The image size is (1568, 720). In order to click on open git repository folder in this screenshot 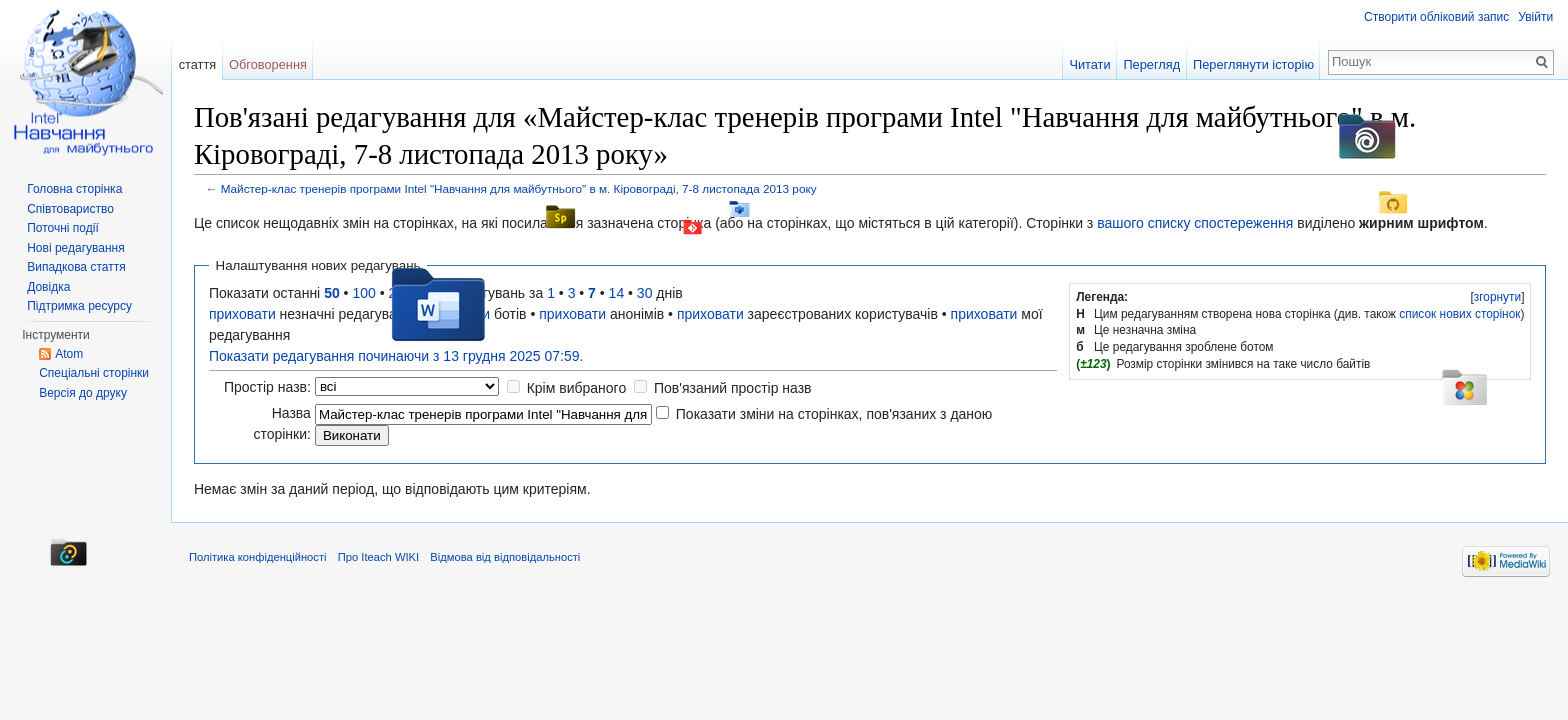, I will do `click(692, 227)`.